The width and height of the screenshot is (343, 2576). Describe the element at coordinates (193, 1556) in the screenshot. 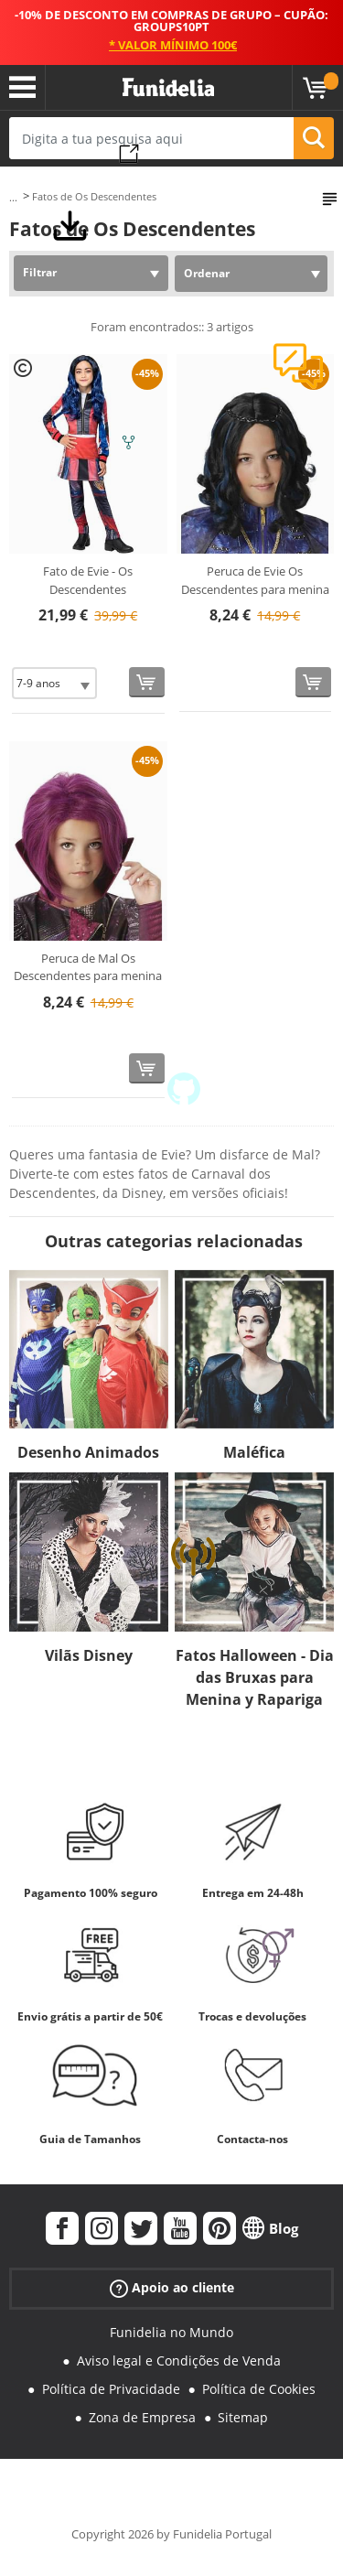

I see `start a live broadcast or stream` at that location.